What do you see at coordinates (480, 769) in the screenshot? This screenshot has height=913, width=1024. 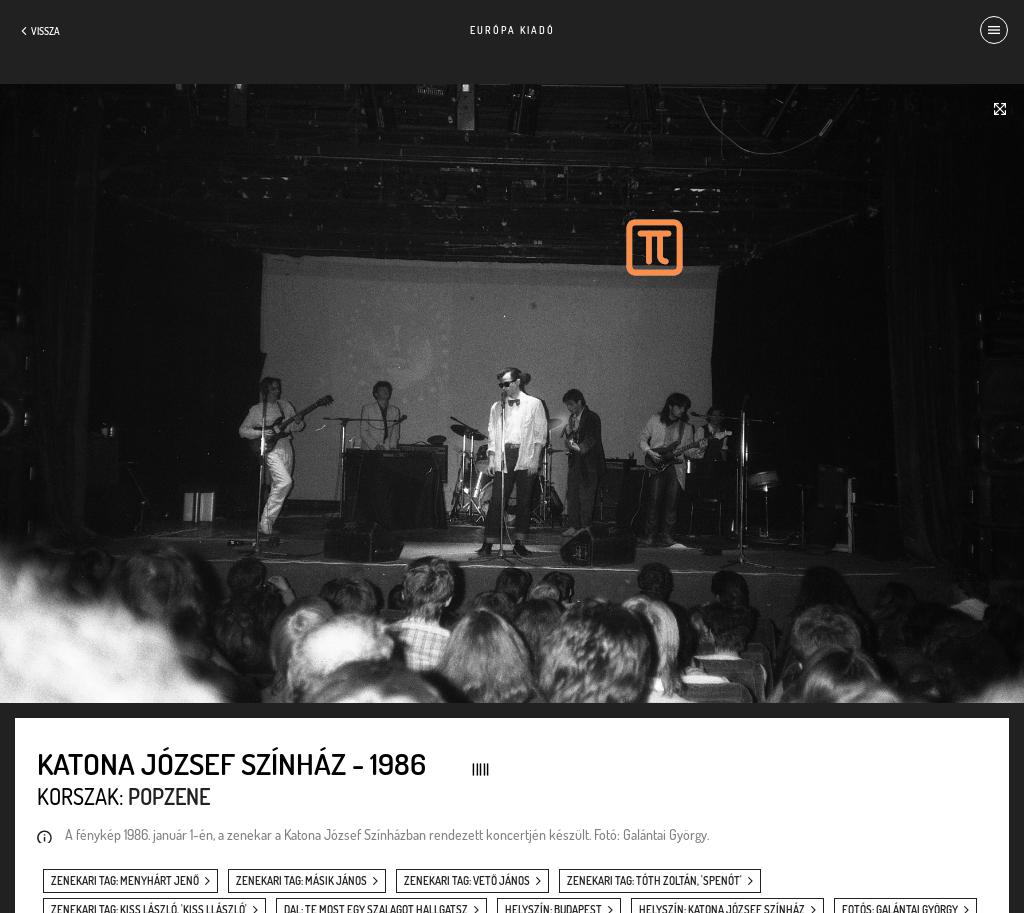 I see `scan a barcode` at bounding box center [480, 769].